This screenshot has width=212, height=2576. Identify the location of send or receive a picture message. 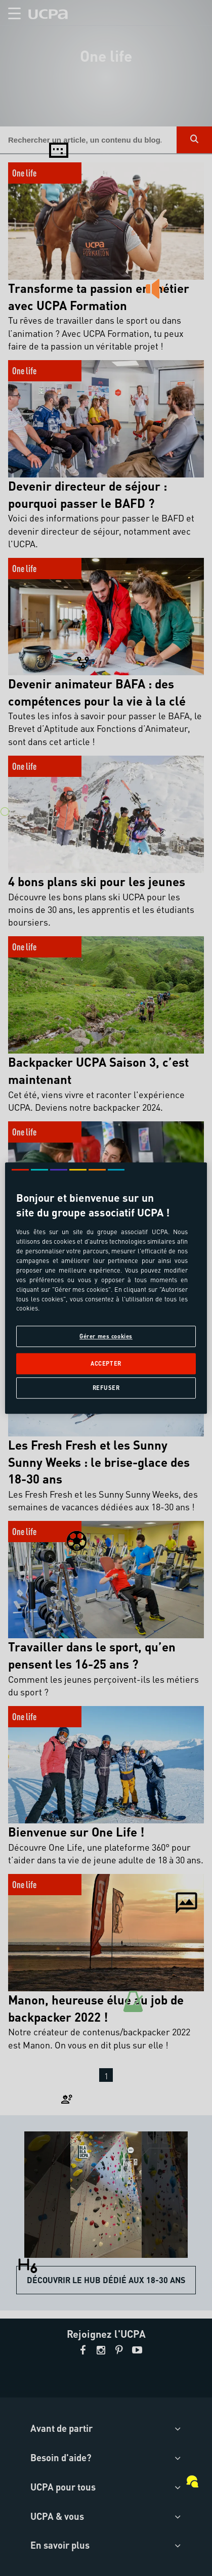
(186, 1903).